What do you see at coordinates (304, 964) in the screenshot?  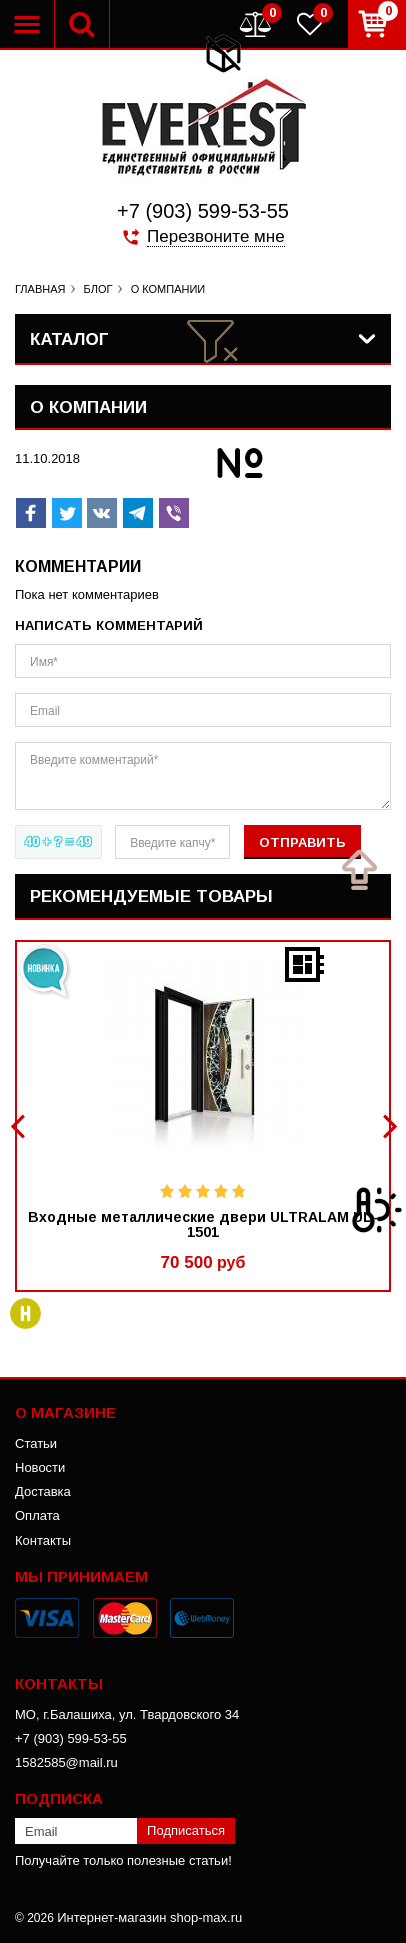 I see `access developer or hardware settings` at bounding box center [304, 964].